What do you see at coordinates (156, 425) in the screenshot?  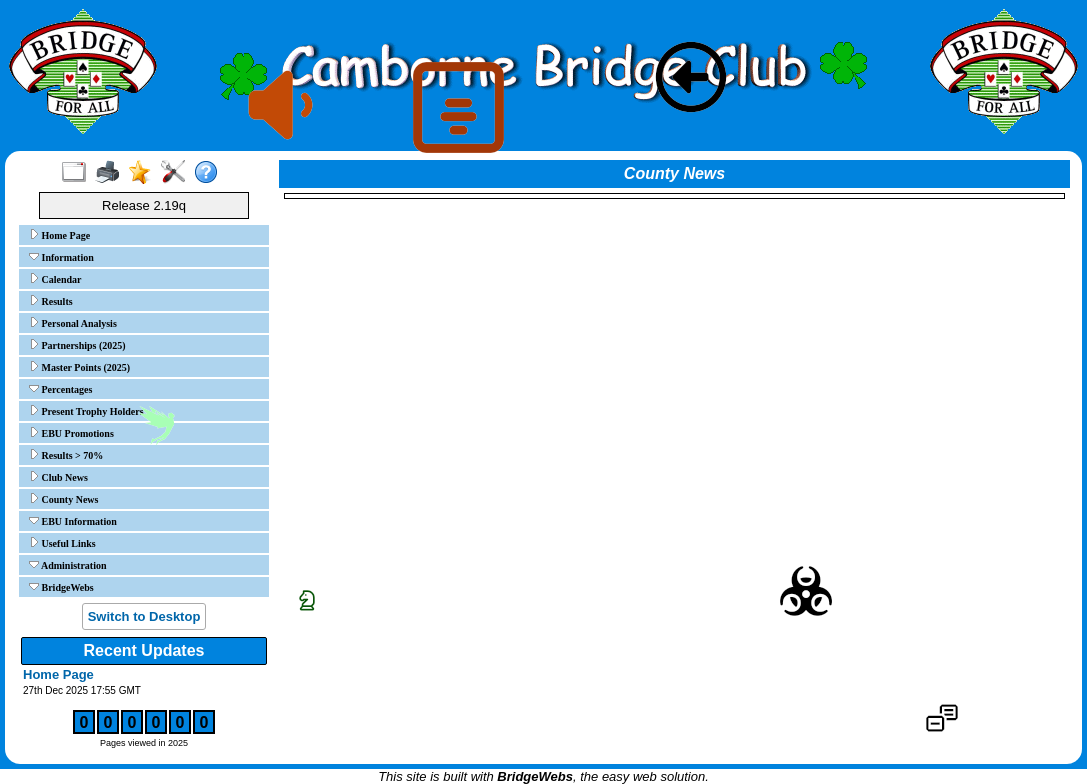 I see `studiovinari brand logo` at bounding box center [156, 425].